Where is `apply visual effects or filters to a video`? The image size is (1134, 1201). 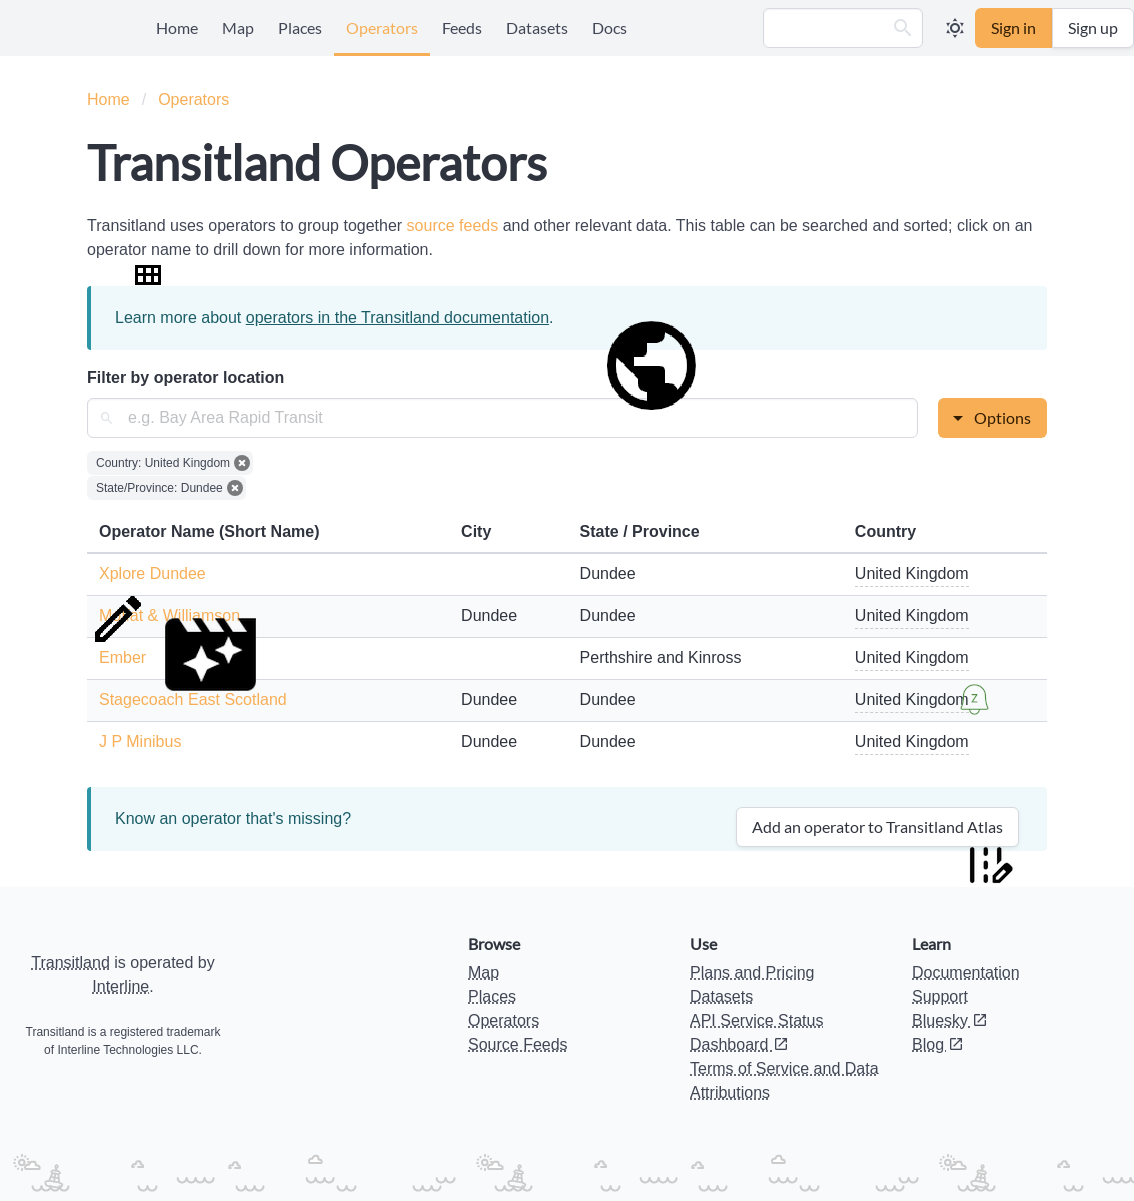
apply visual effects or filters to a video is located at coordinates (210, 654).